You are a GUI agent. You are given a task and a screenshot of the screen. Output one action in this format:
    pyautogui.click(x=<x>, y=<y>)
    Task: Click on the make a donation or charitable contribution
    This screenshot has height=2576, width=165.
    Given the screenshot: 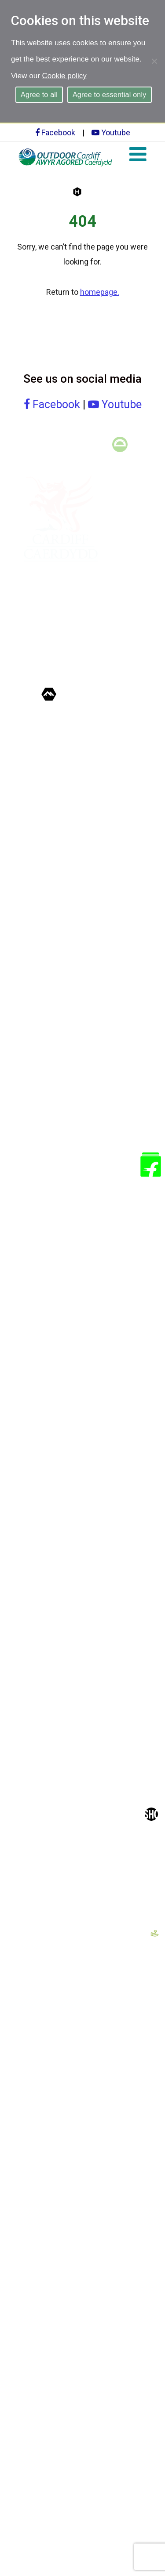 What is the action you would take?
    pyautogui.click(x=154, y=1933)
    